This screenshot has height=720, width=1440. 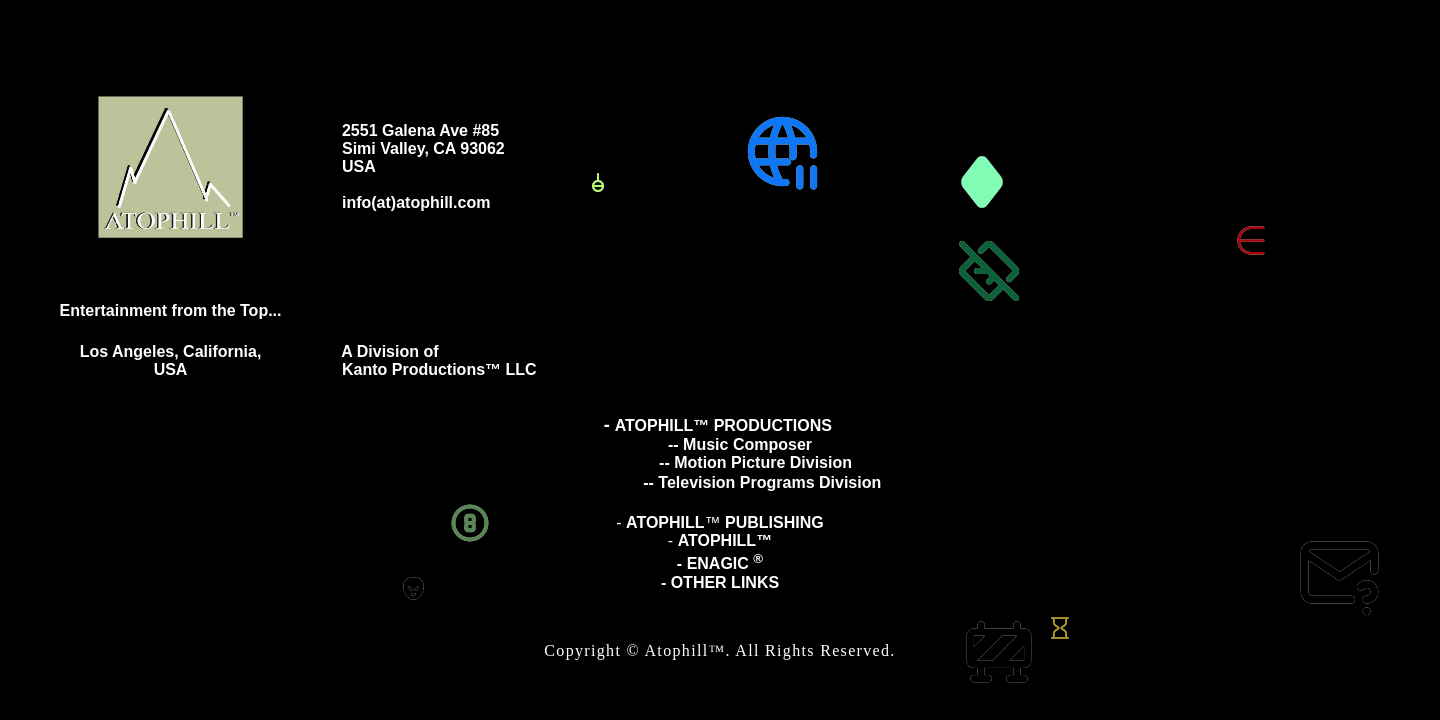 What do you see at coordinates (470, 523) in the screenshot?
I see `indicates step 8 in a multi-step process` at bounding box center [470, 523].